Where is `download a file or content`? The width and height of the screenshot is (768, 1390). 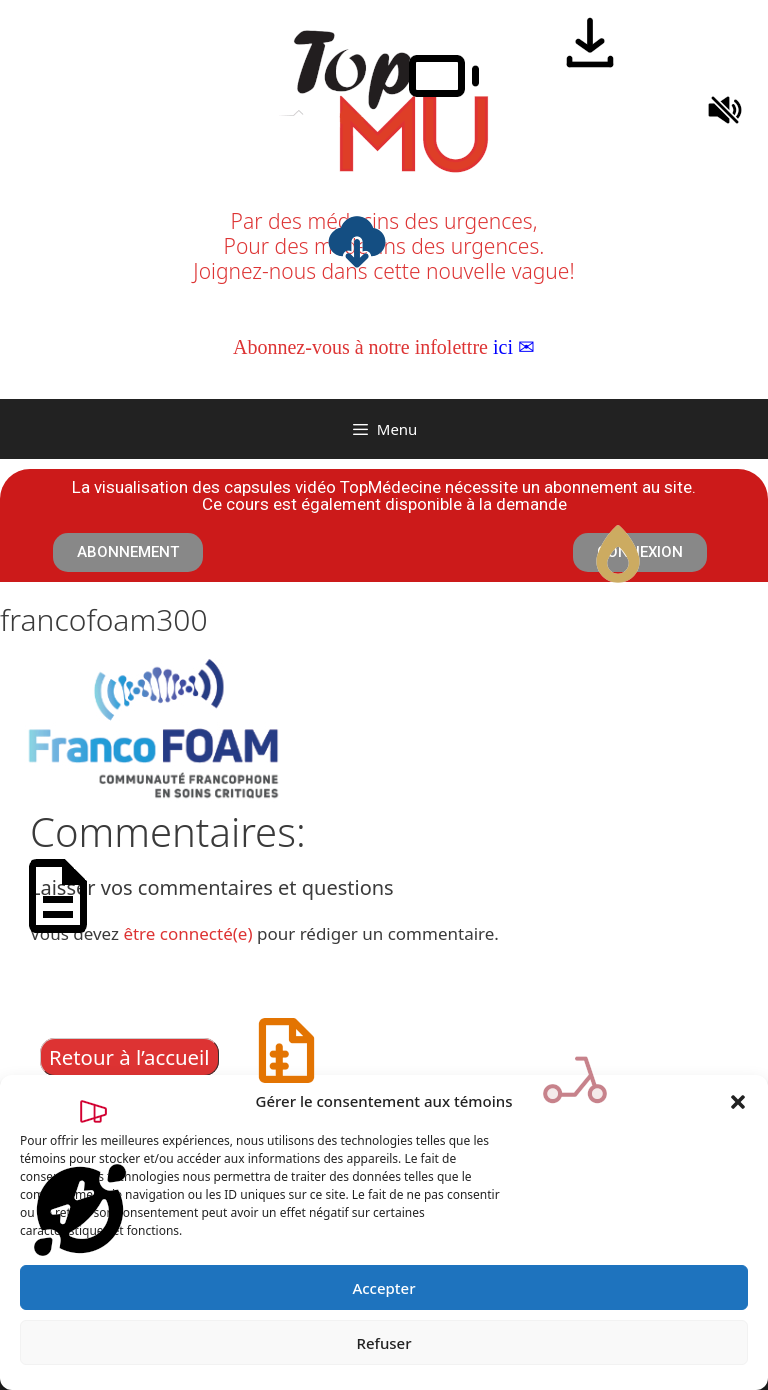
download a file or content is located at coordinates (590, 44).